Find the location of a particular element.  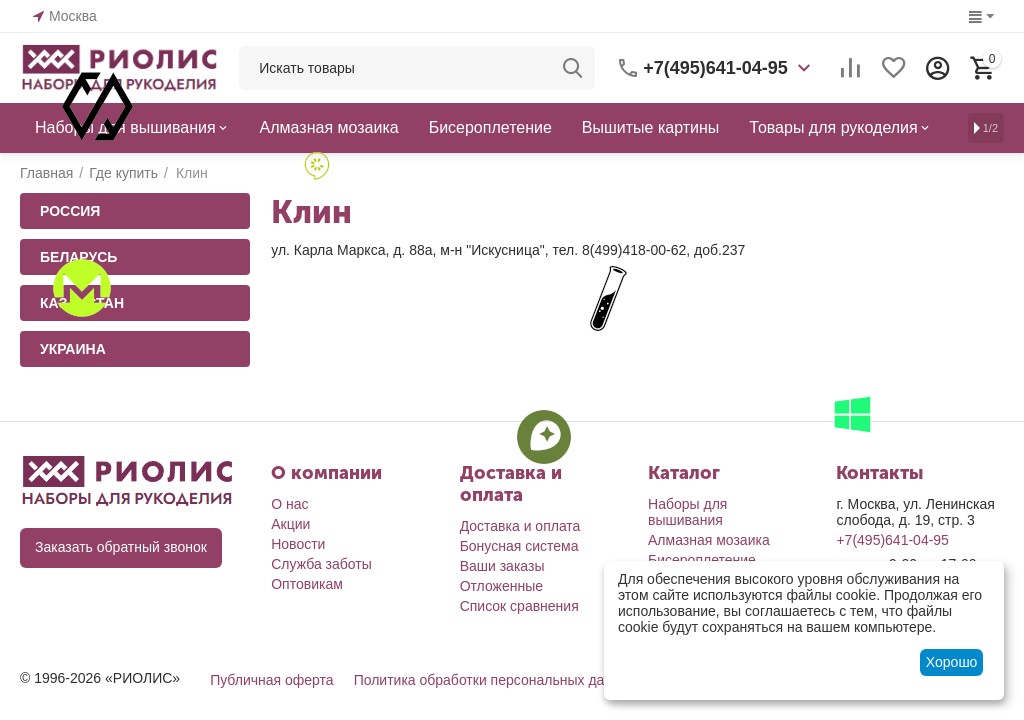

monero cryptocurrency logo is located at coordinates (82, 288).